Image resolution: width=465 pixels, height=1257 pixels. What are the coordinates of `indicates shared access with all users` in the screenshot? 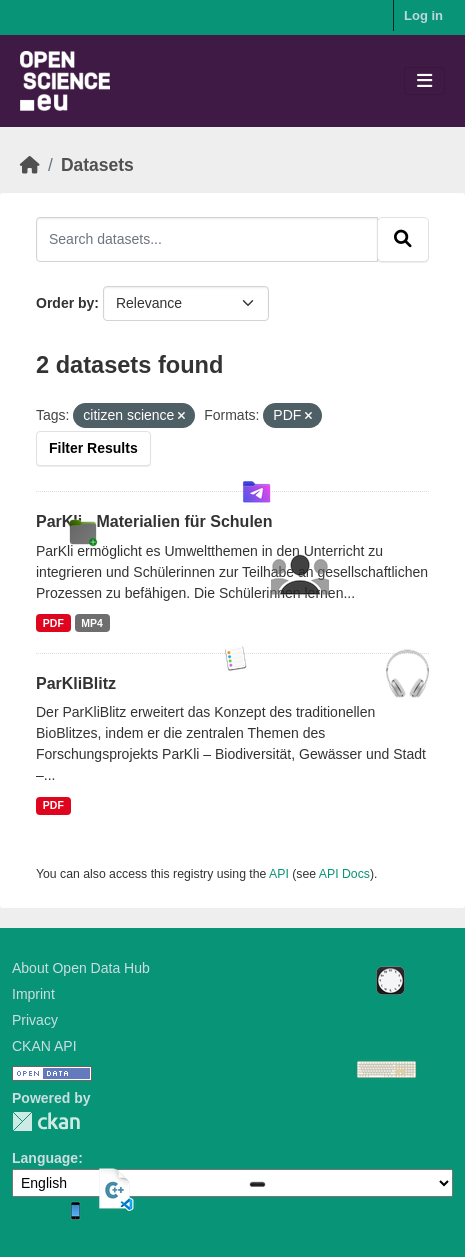 It's located at (300, 569).